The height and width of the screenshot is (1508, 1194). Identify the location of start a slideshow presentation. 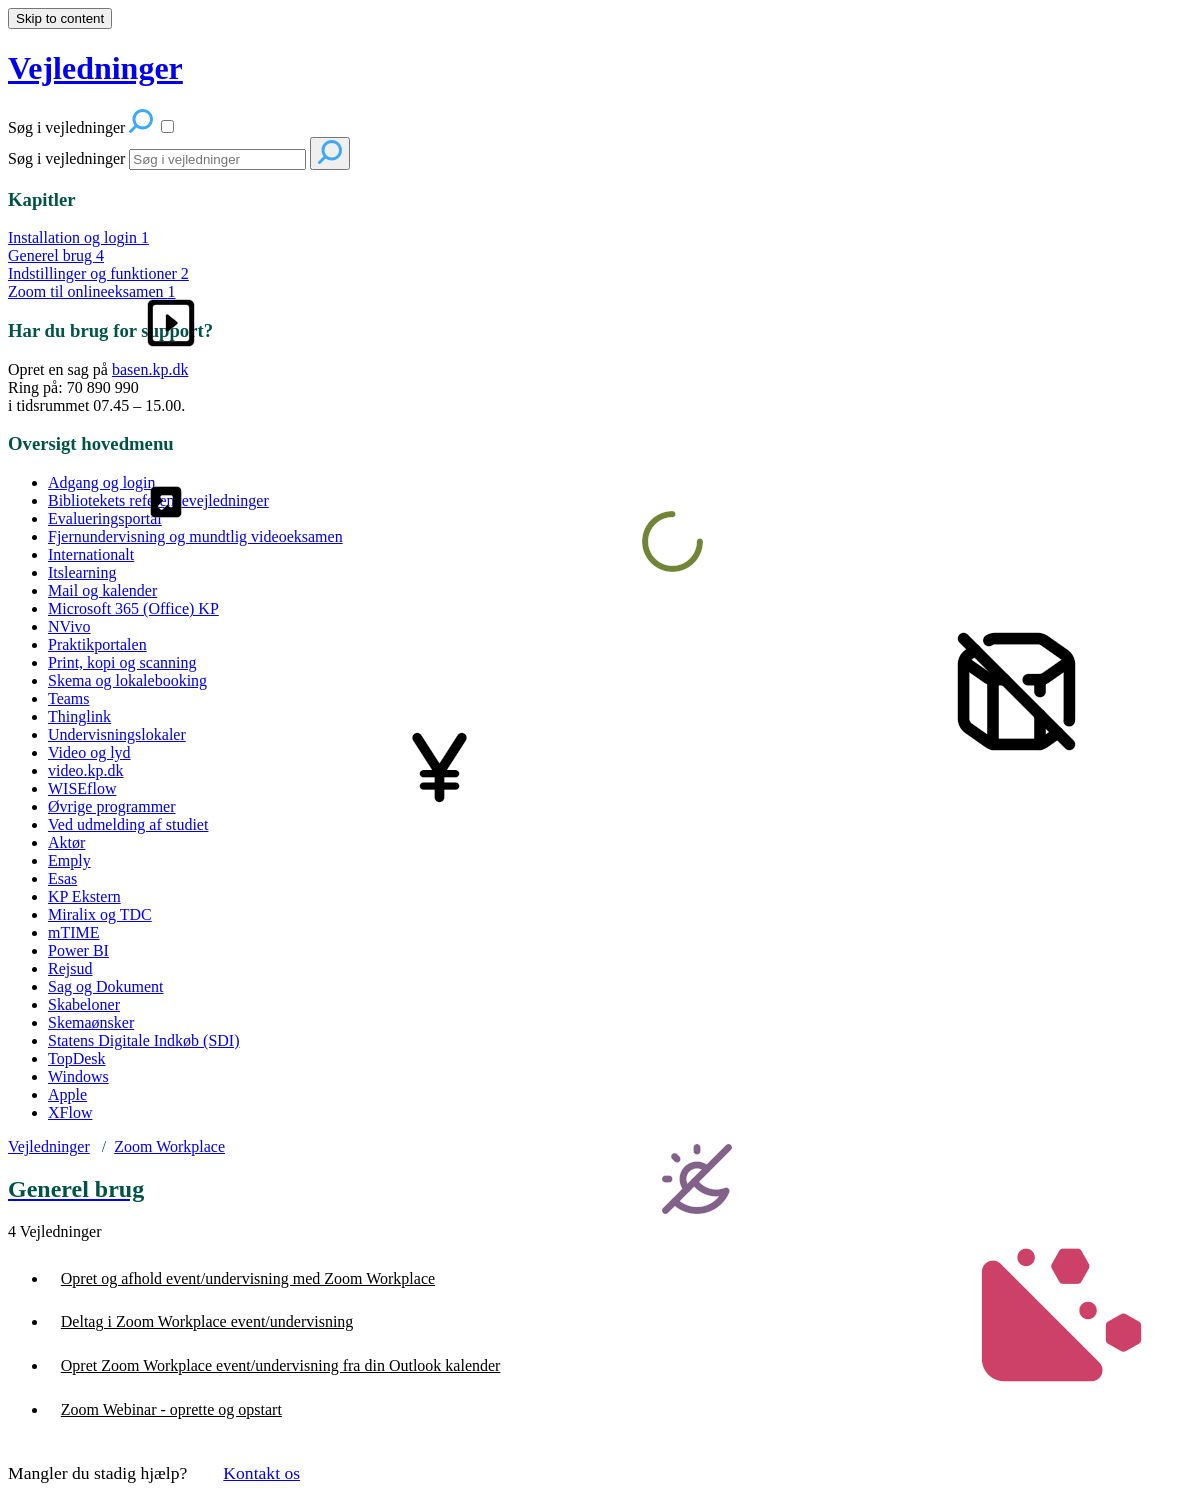
(171, 323).